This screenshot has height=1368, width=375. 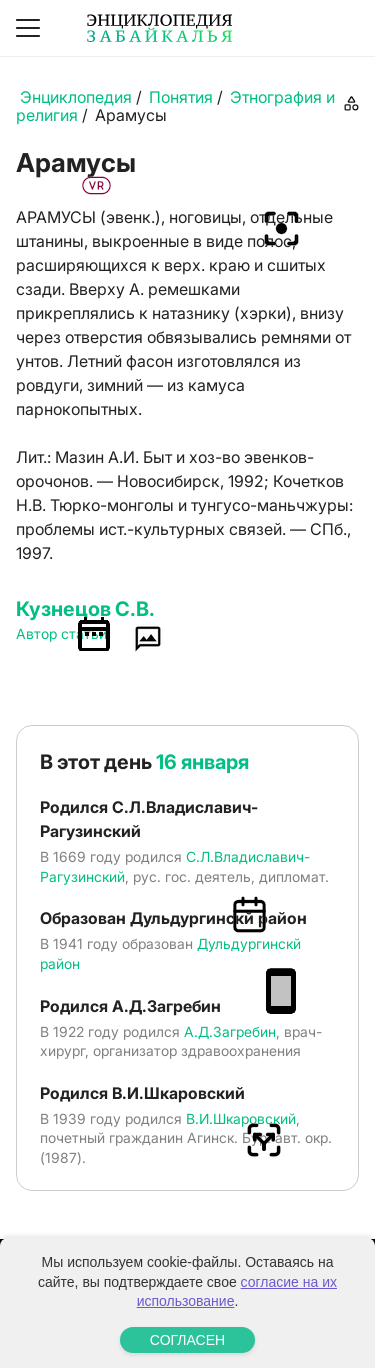 What do you see at coordinates (148, 639) in the screenshot?
I see `send or receive a picture message` at bounding box center [148, 639].